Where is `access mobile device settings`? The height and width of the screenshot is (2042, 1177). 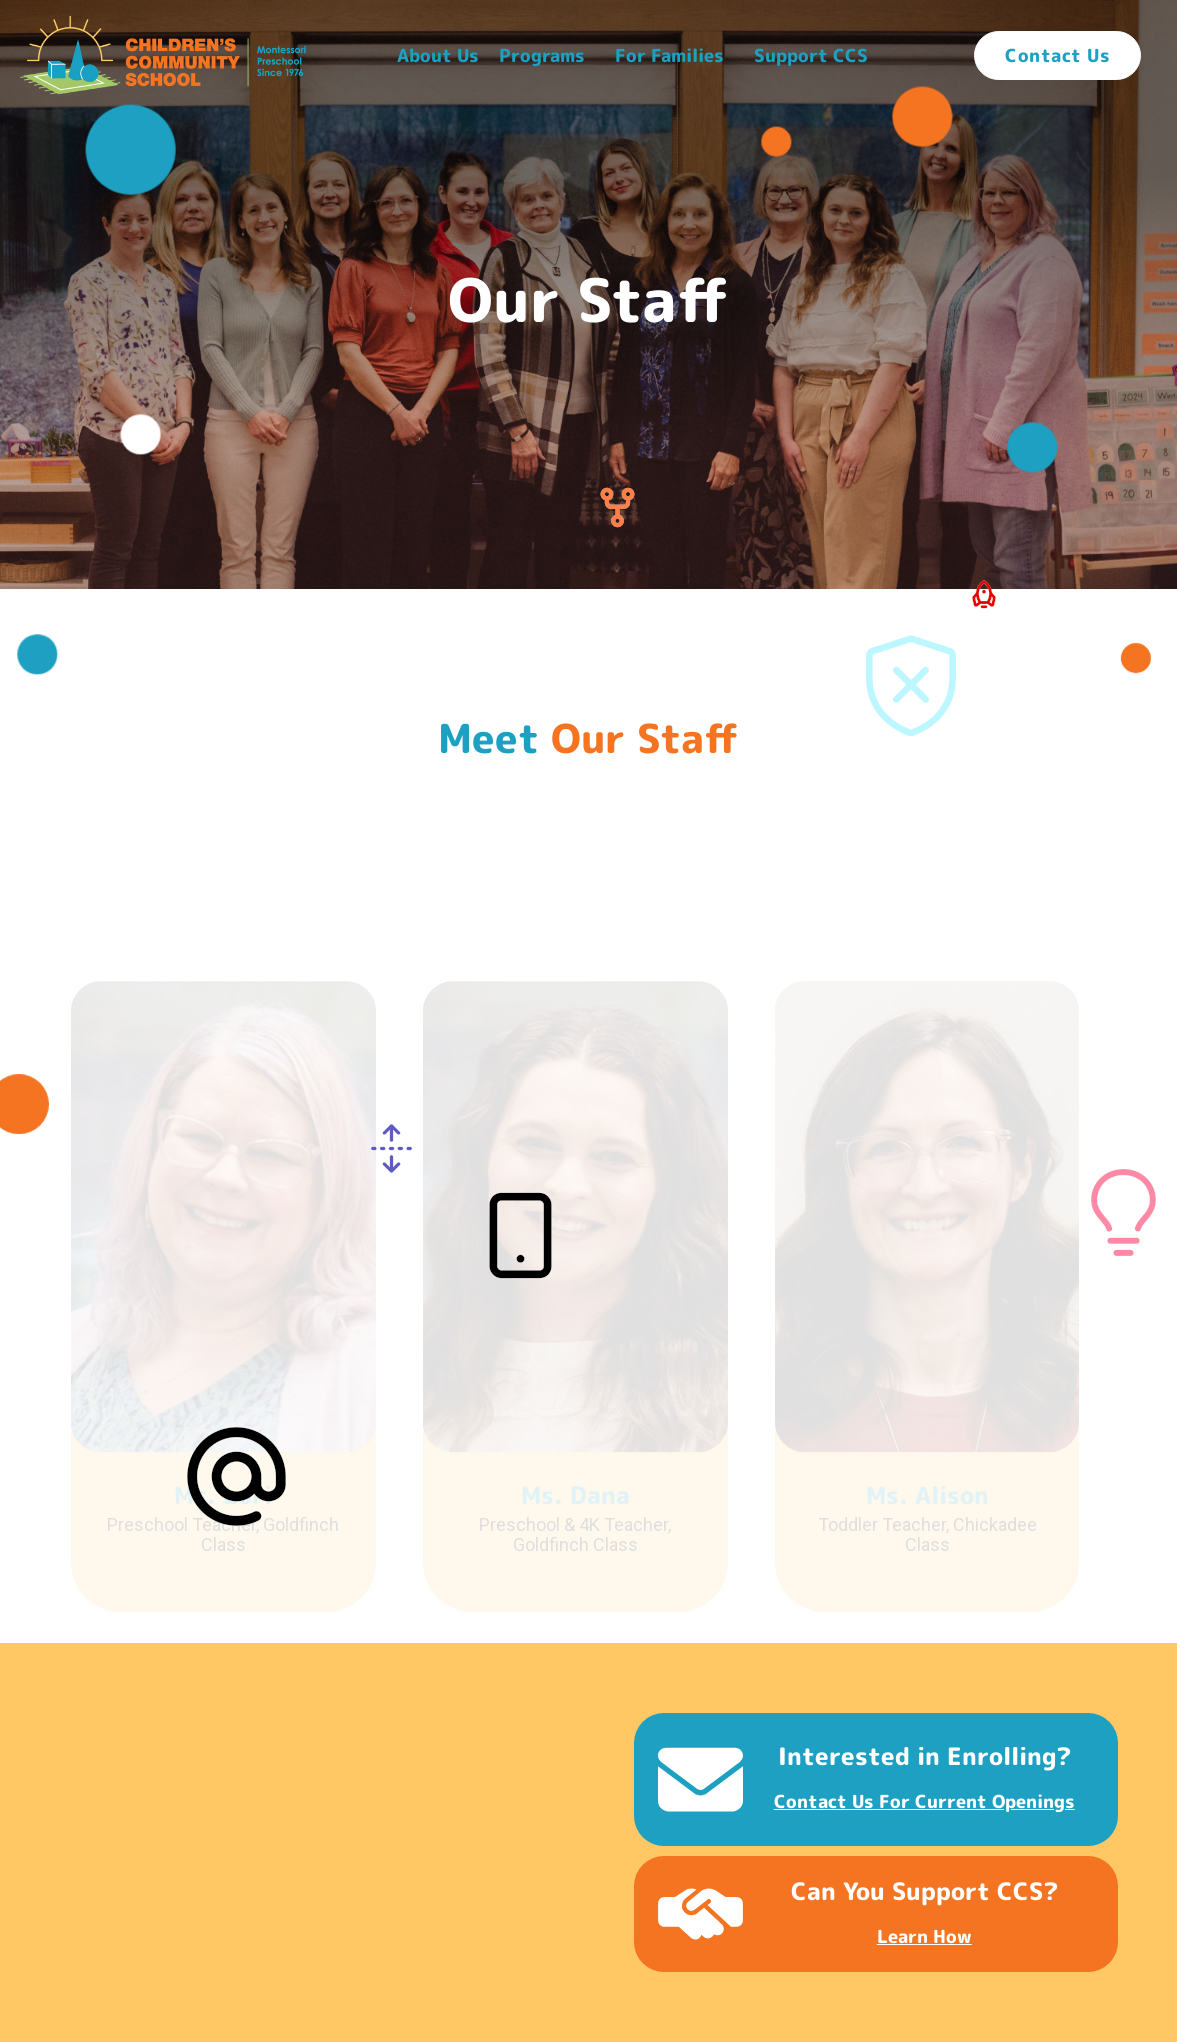 access mobile device settings is located at coordinates (520, 1235).